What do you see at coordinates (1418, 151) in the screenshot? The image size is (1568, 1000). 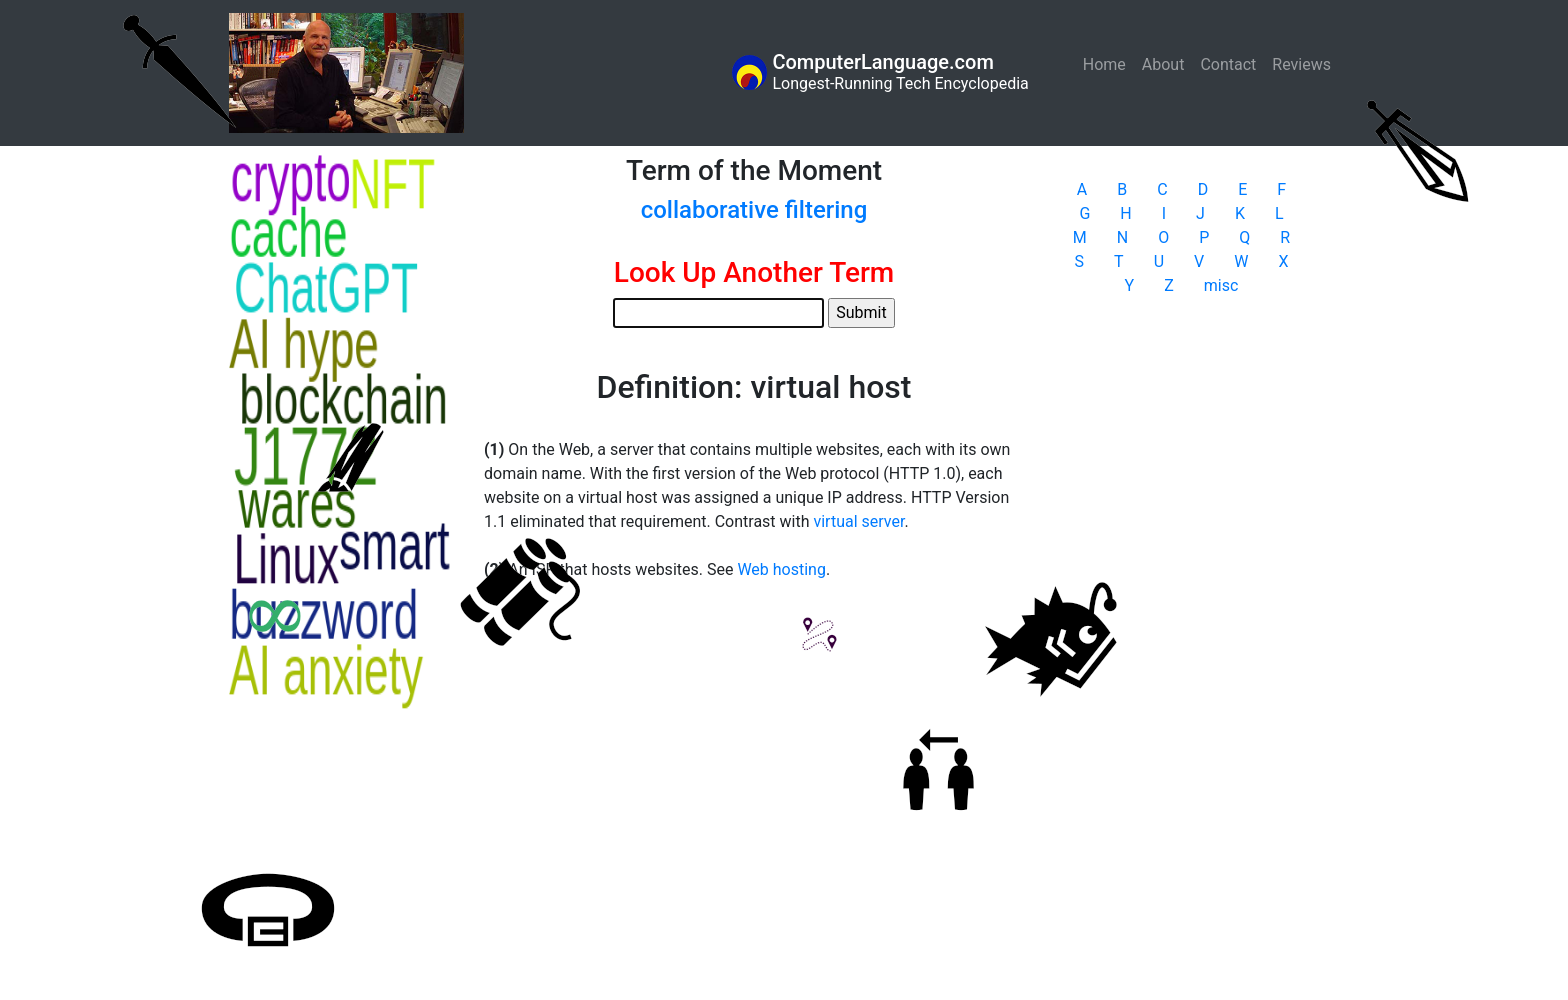 I see `attack or strike action in combat` at bounding box center [1418, 151].